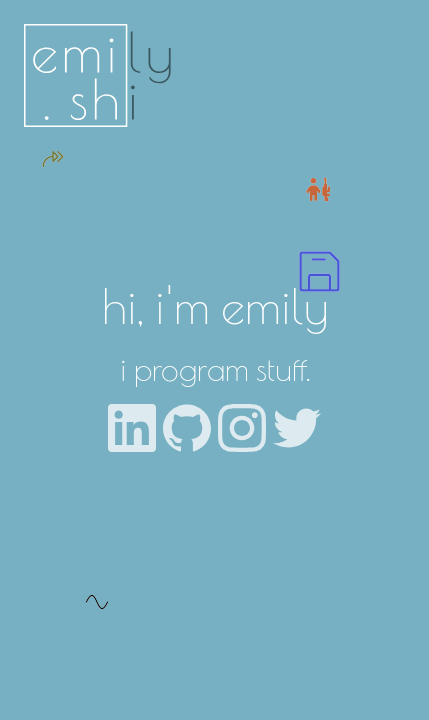 The height and width of the screenshot is (720, 429). Describe the element at coordinates (319, 271) in the screenshot. I see `save current file or document` at that location.